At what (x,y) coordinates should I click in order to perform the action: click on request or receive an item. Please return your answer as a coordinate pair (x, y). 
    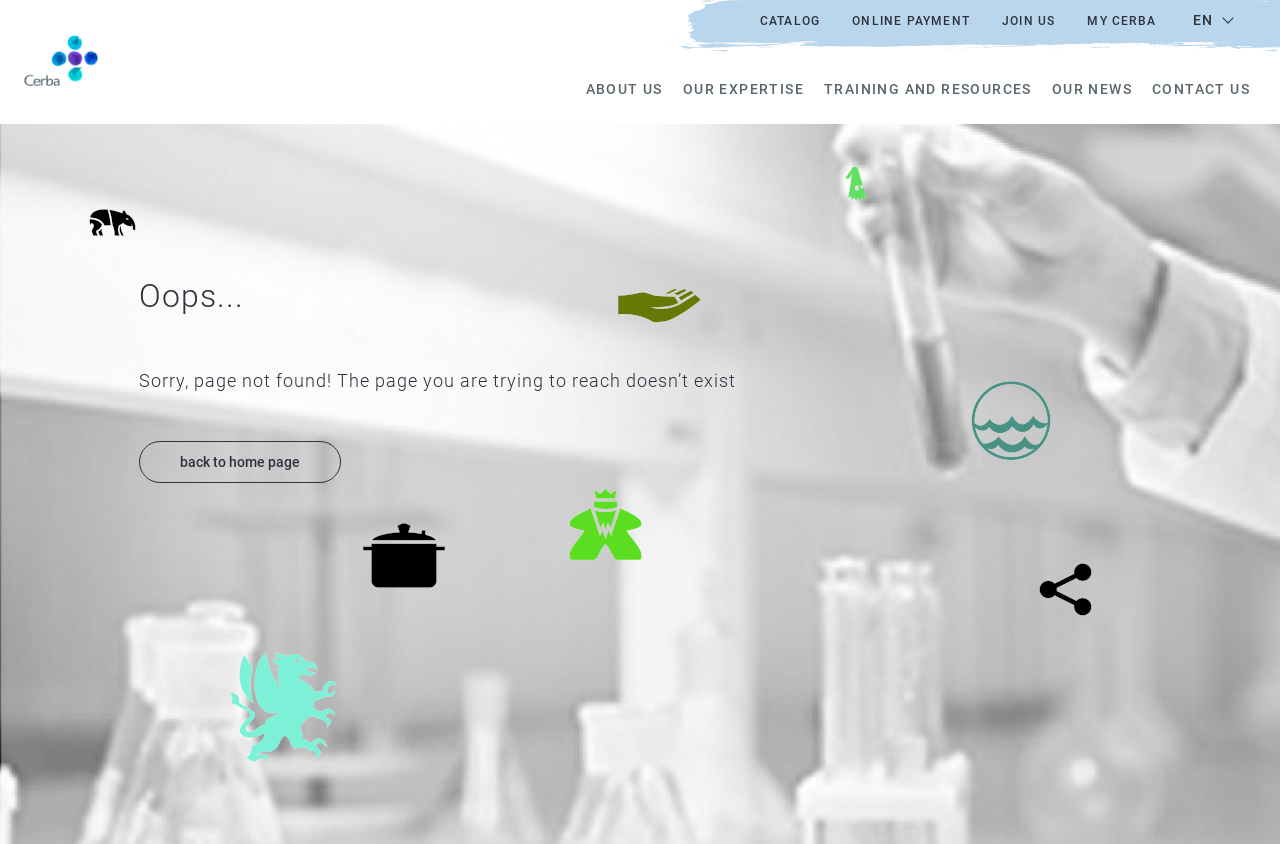
    Looking at the image, I should click on (659, 305).